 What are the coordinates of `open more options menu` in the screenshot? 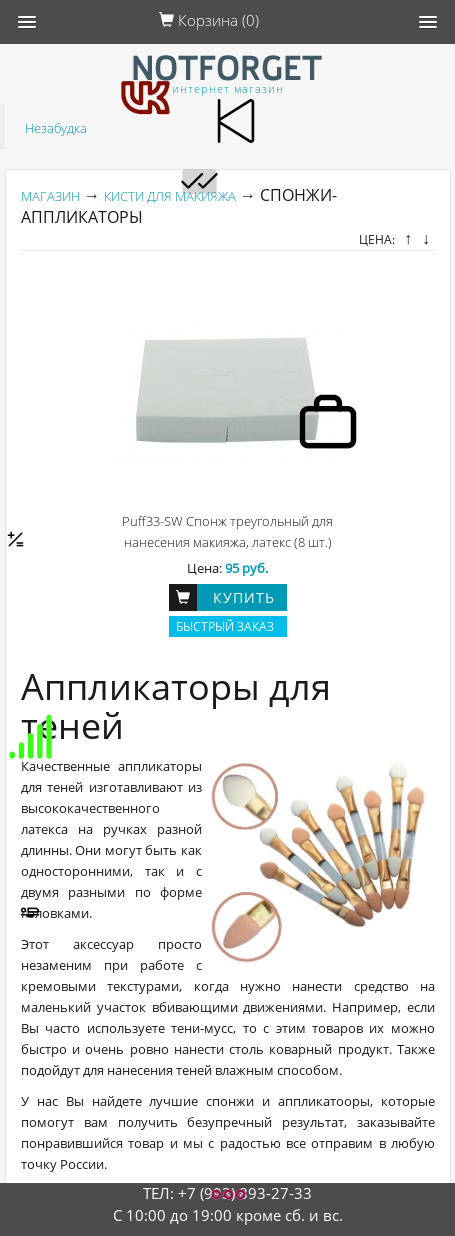 It's located at (228, 1194).